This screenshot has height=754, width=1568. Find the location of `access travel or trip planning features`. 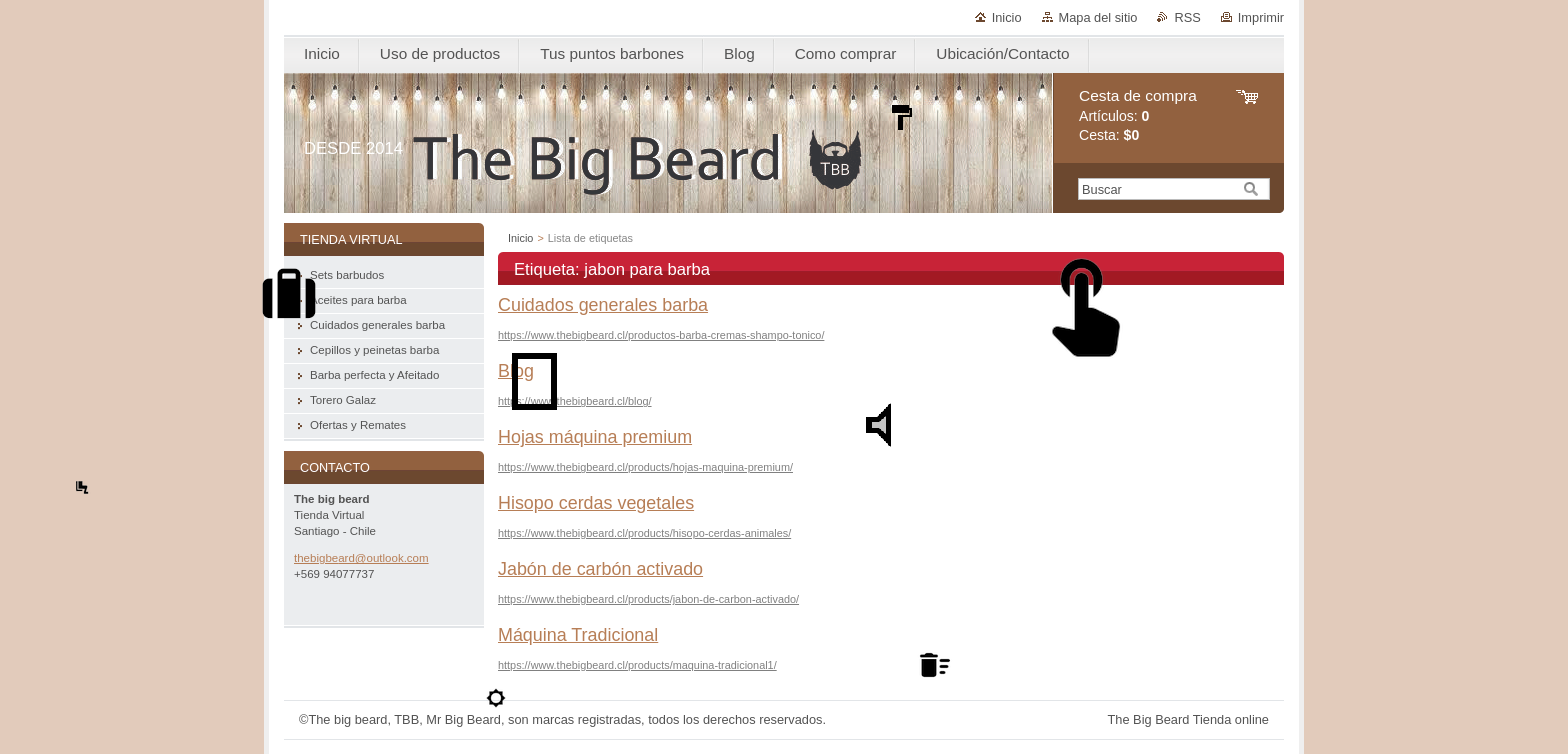

access travel or trip planning features is located at coordinates (289, 295).